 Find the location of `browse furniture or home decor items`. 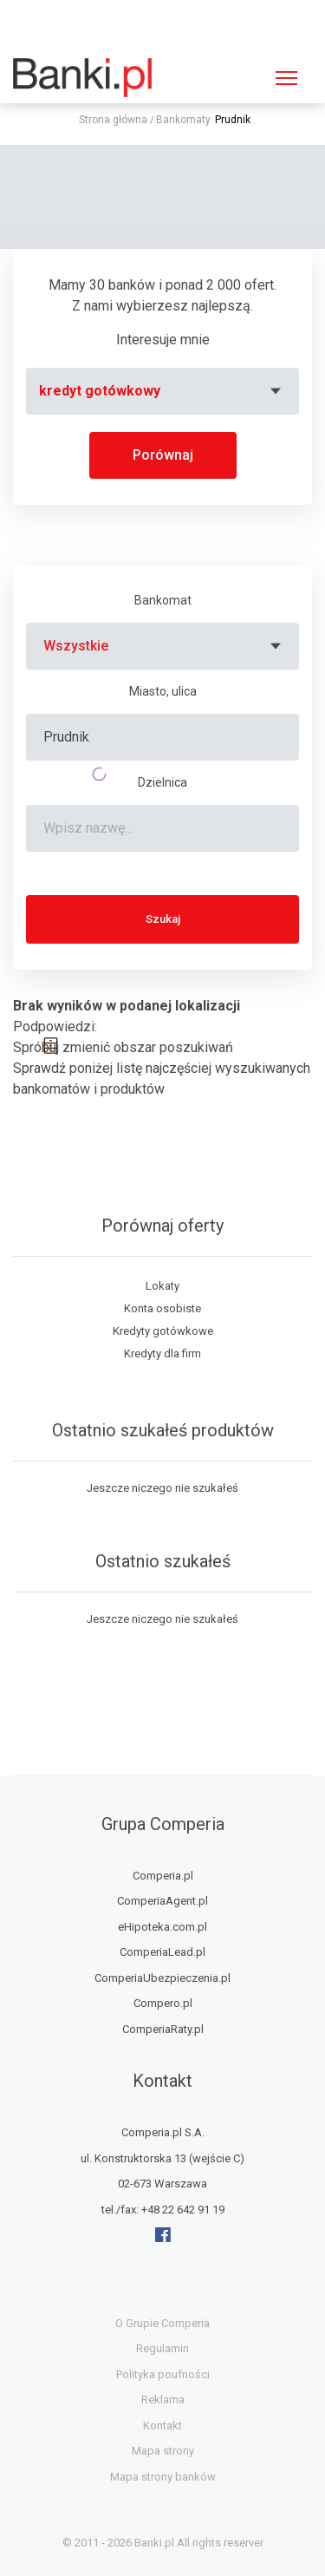

browse furniture or home decor items is located at coordinates (50, 1045).